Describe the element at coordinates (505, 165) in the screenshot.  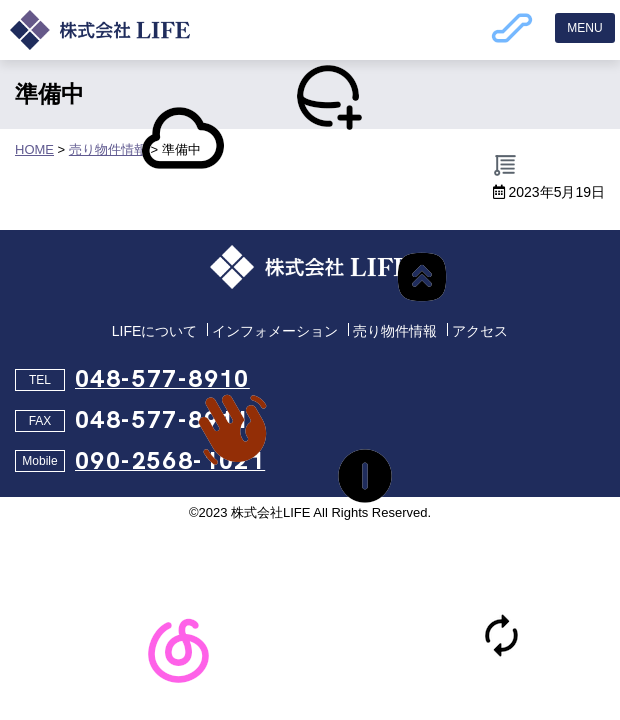
I see `adjust window blinds or shades` at that location.